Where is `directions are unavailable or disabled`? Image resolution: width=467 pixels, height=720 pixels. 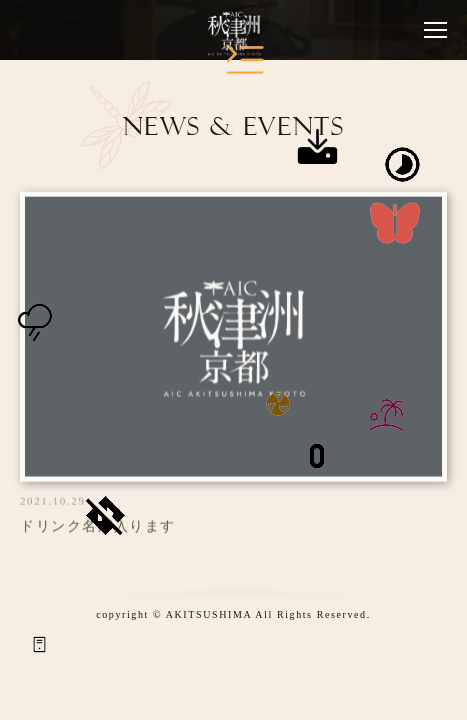
directions are unavailable or disabled is located at coordinates (105, 515).